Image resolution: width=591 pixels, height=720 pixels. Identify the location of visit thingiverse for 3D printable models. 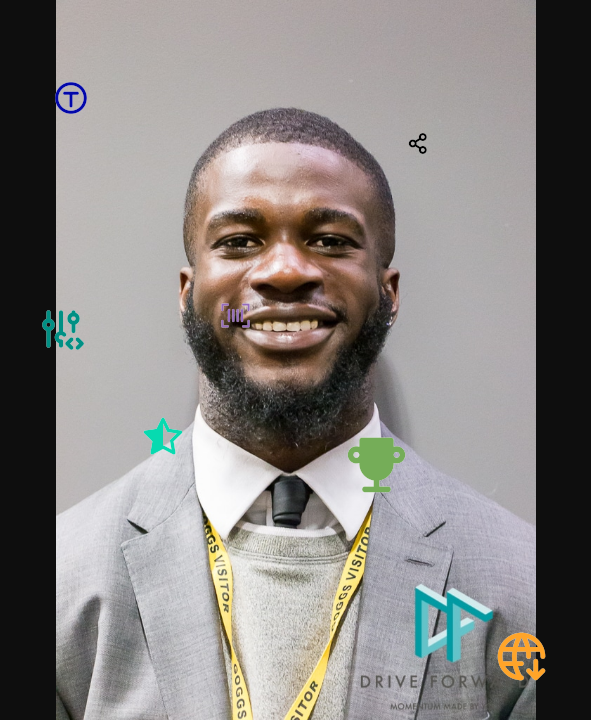
(71, 98).